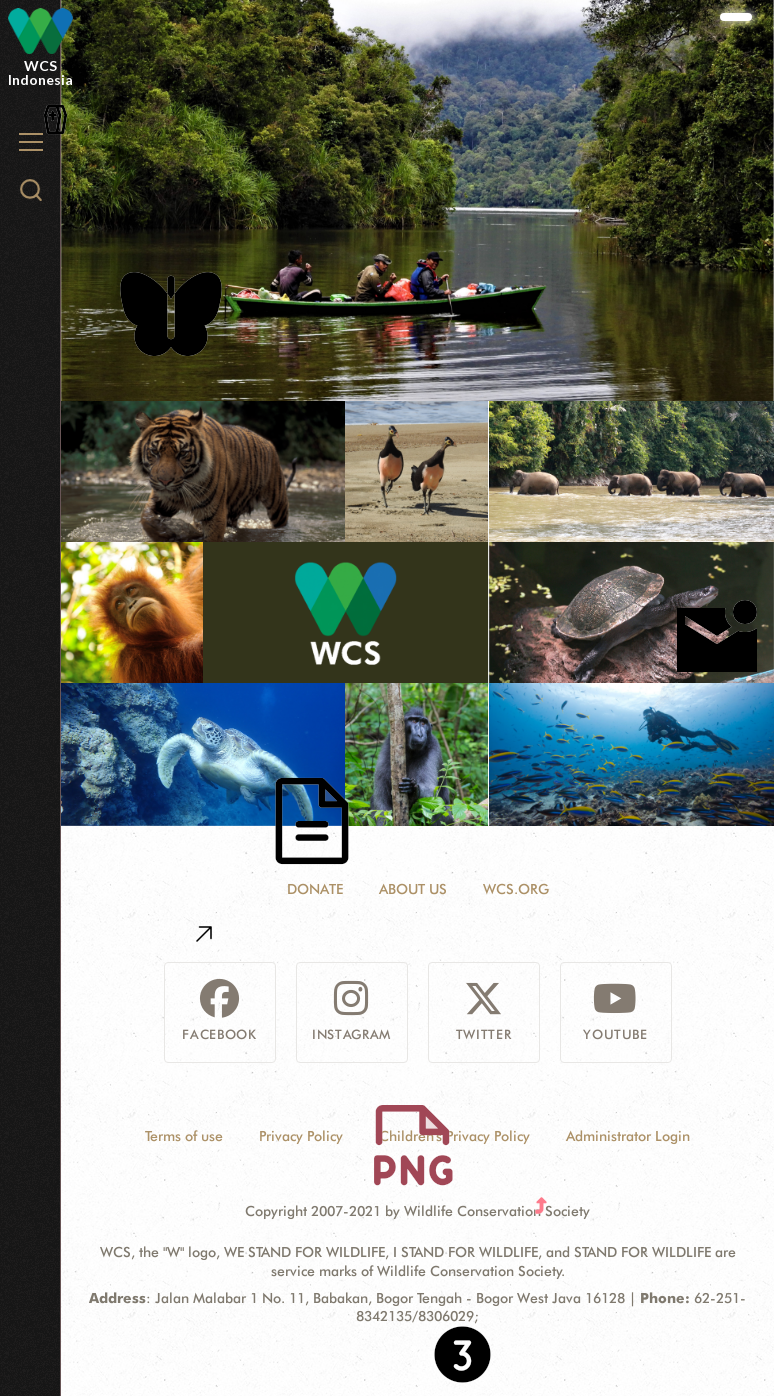  What do you see at coordinates (204, 934) in the screenshot?
I see `open link in new tab or window` at bounding box center [204, 934].